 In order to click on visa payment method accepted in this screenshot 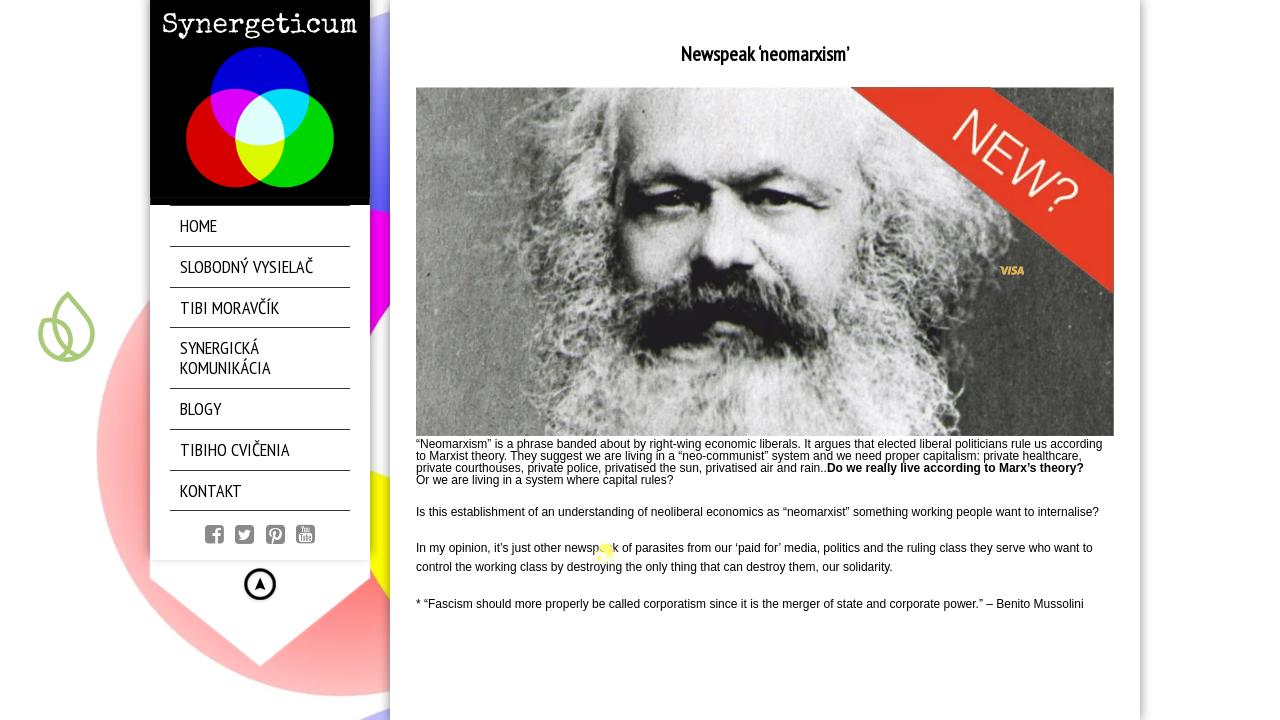, I will do `click(1011, 270)`.